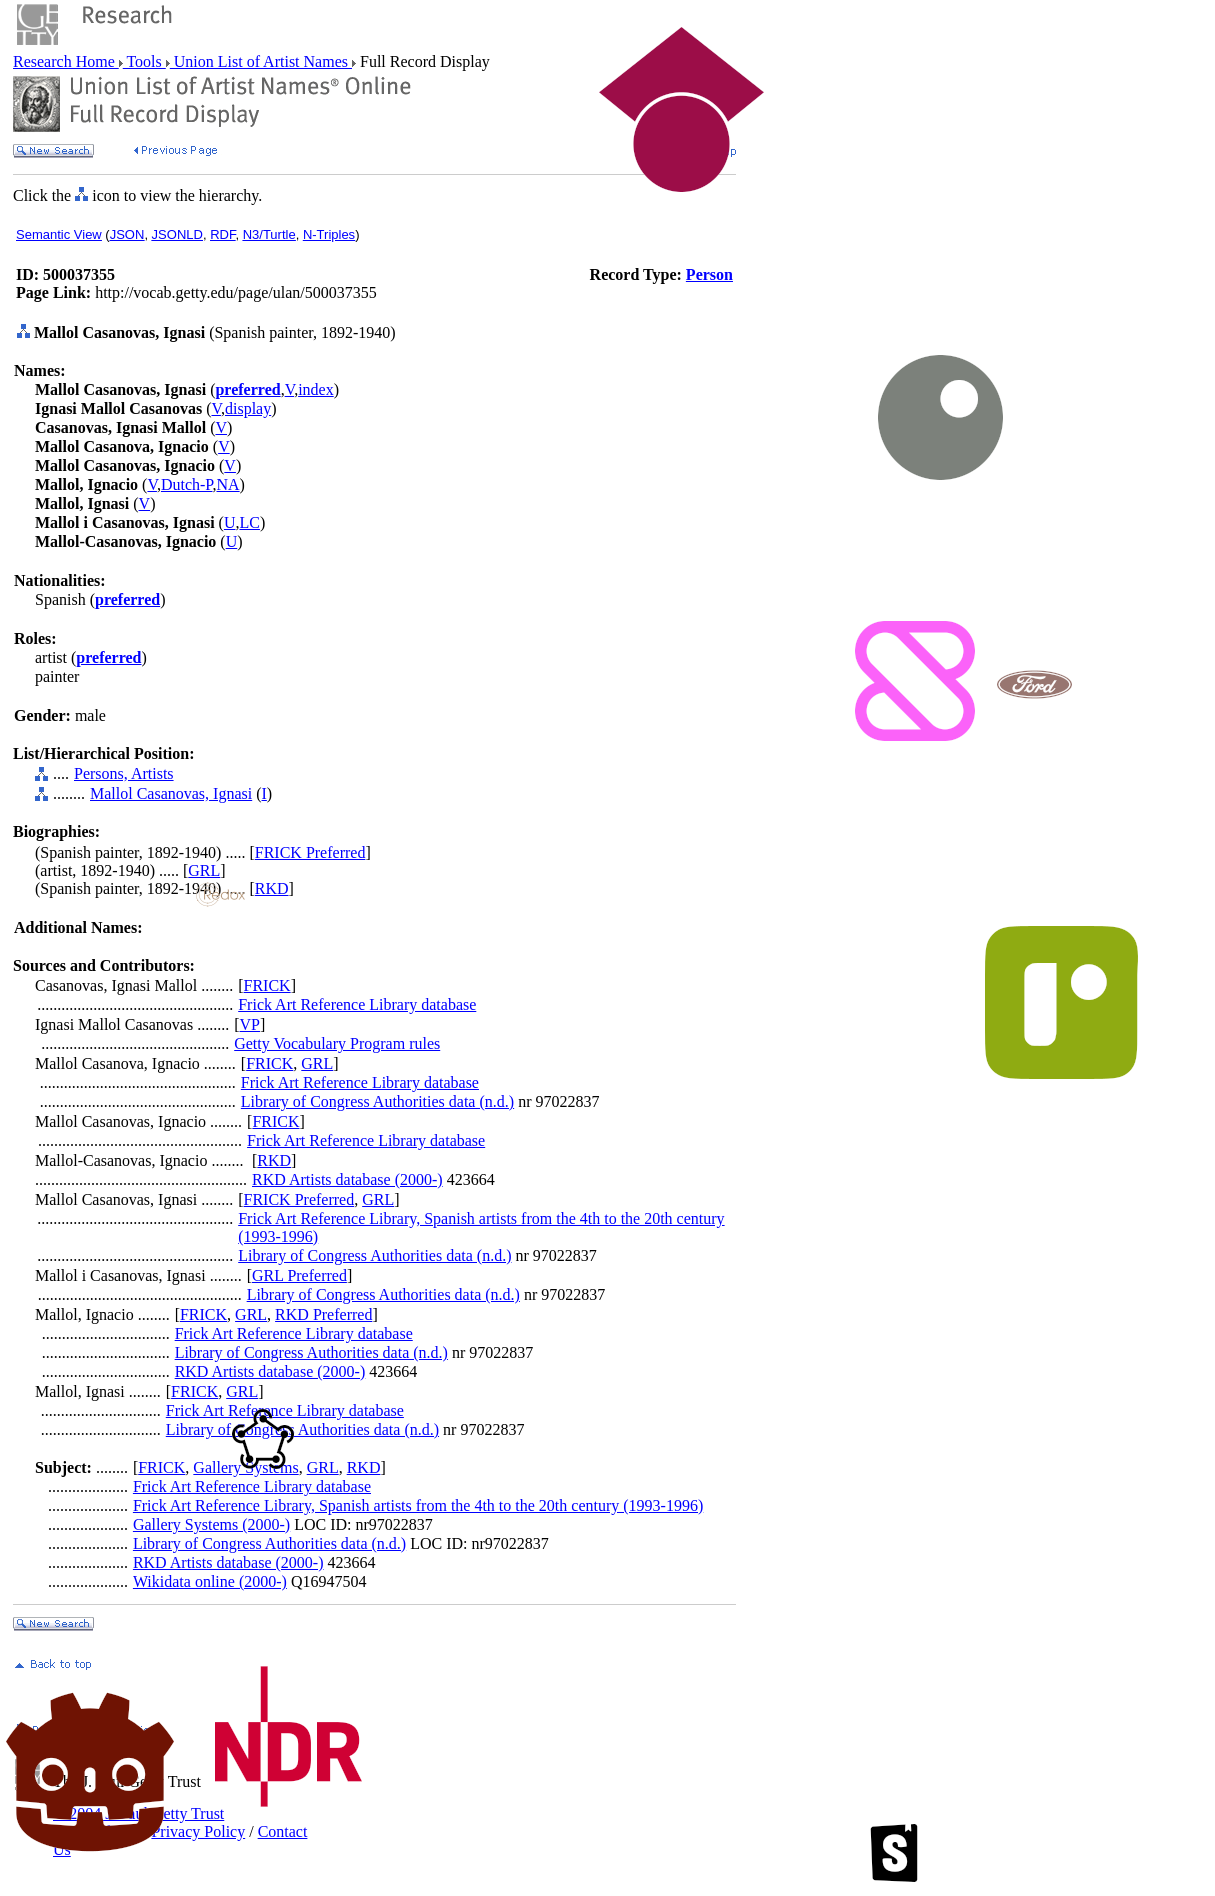  I want to click on NDR (Norddeutscher Rundfunk) brand logo, so click(288, 1736).